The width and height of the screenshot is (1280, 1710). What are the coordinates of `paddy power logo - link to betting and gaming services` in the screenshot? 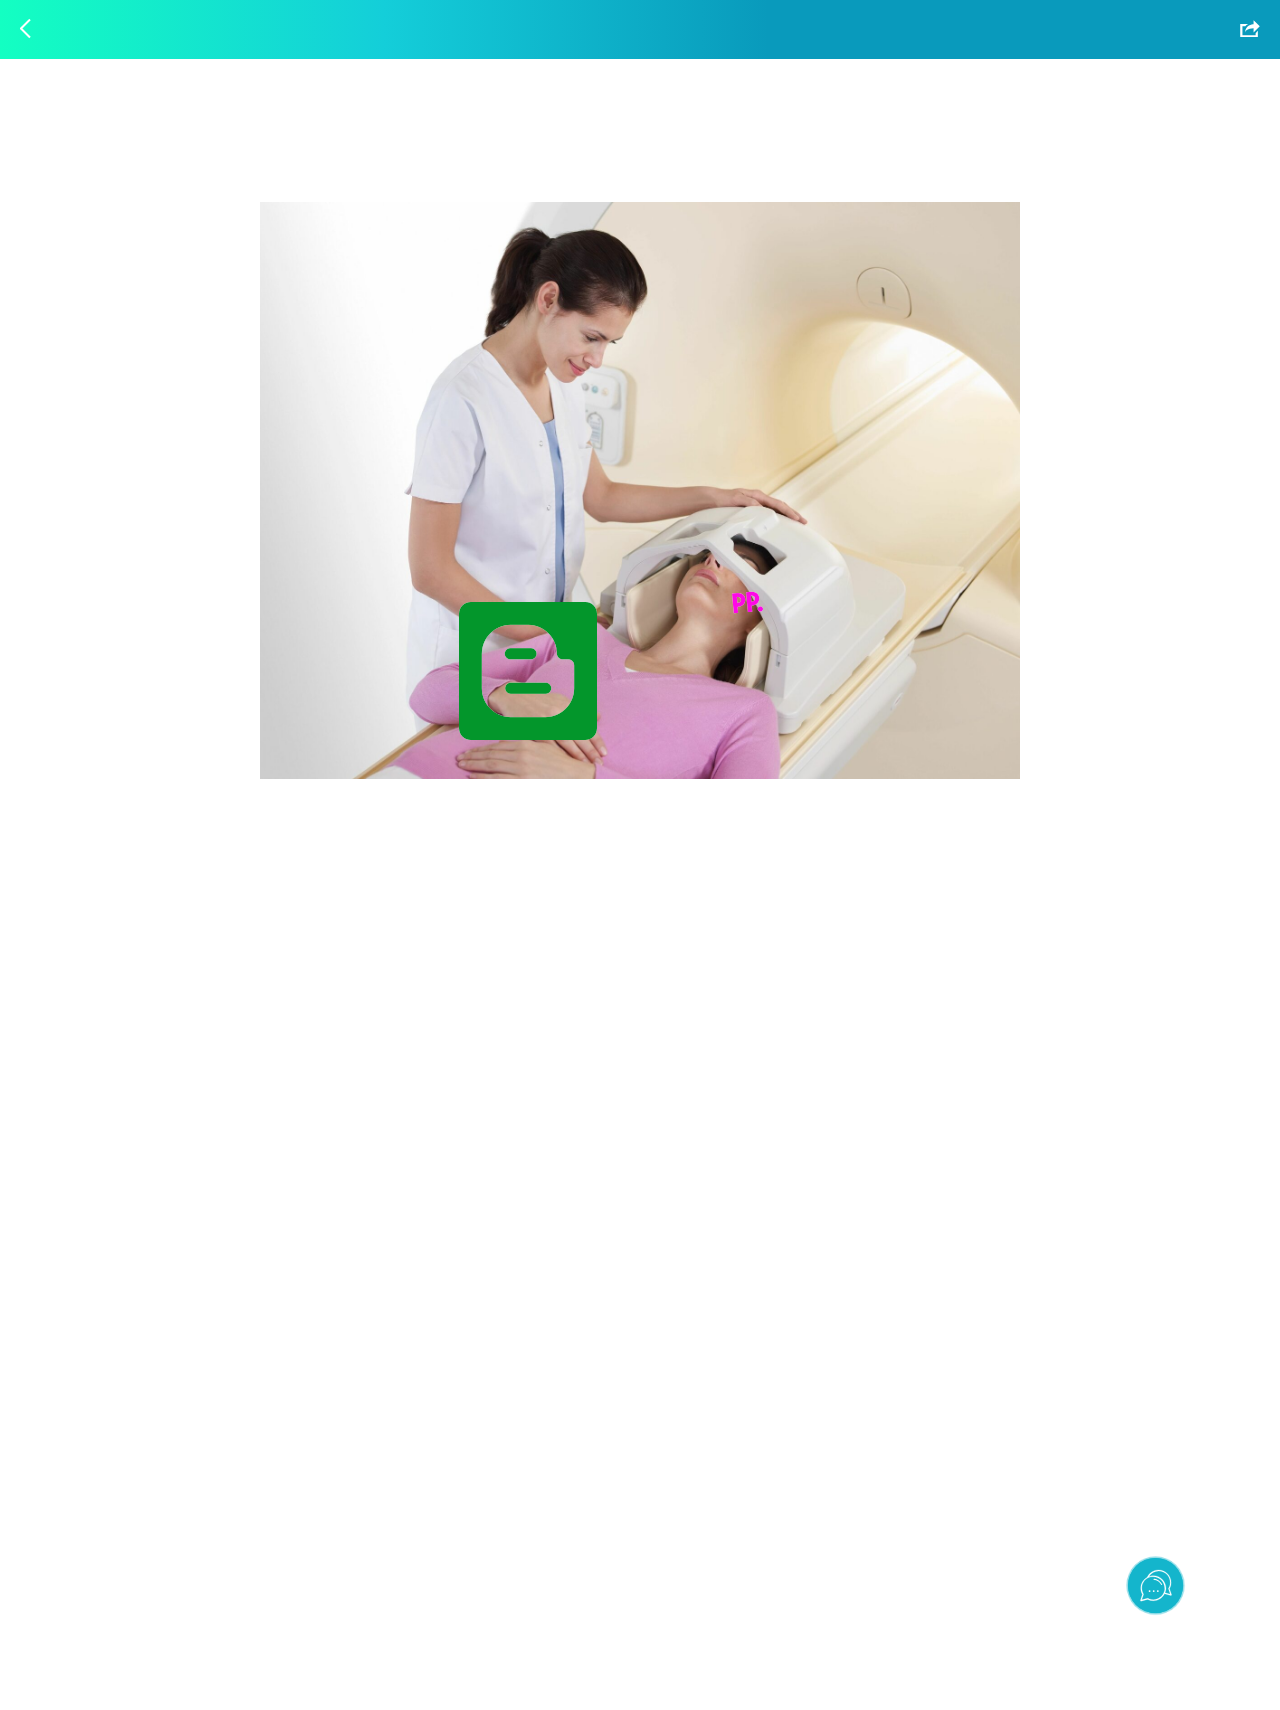 It's located at (747, 602).